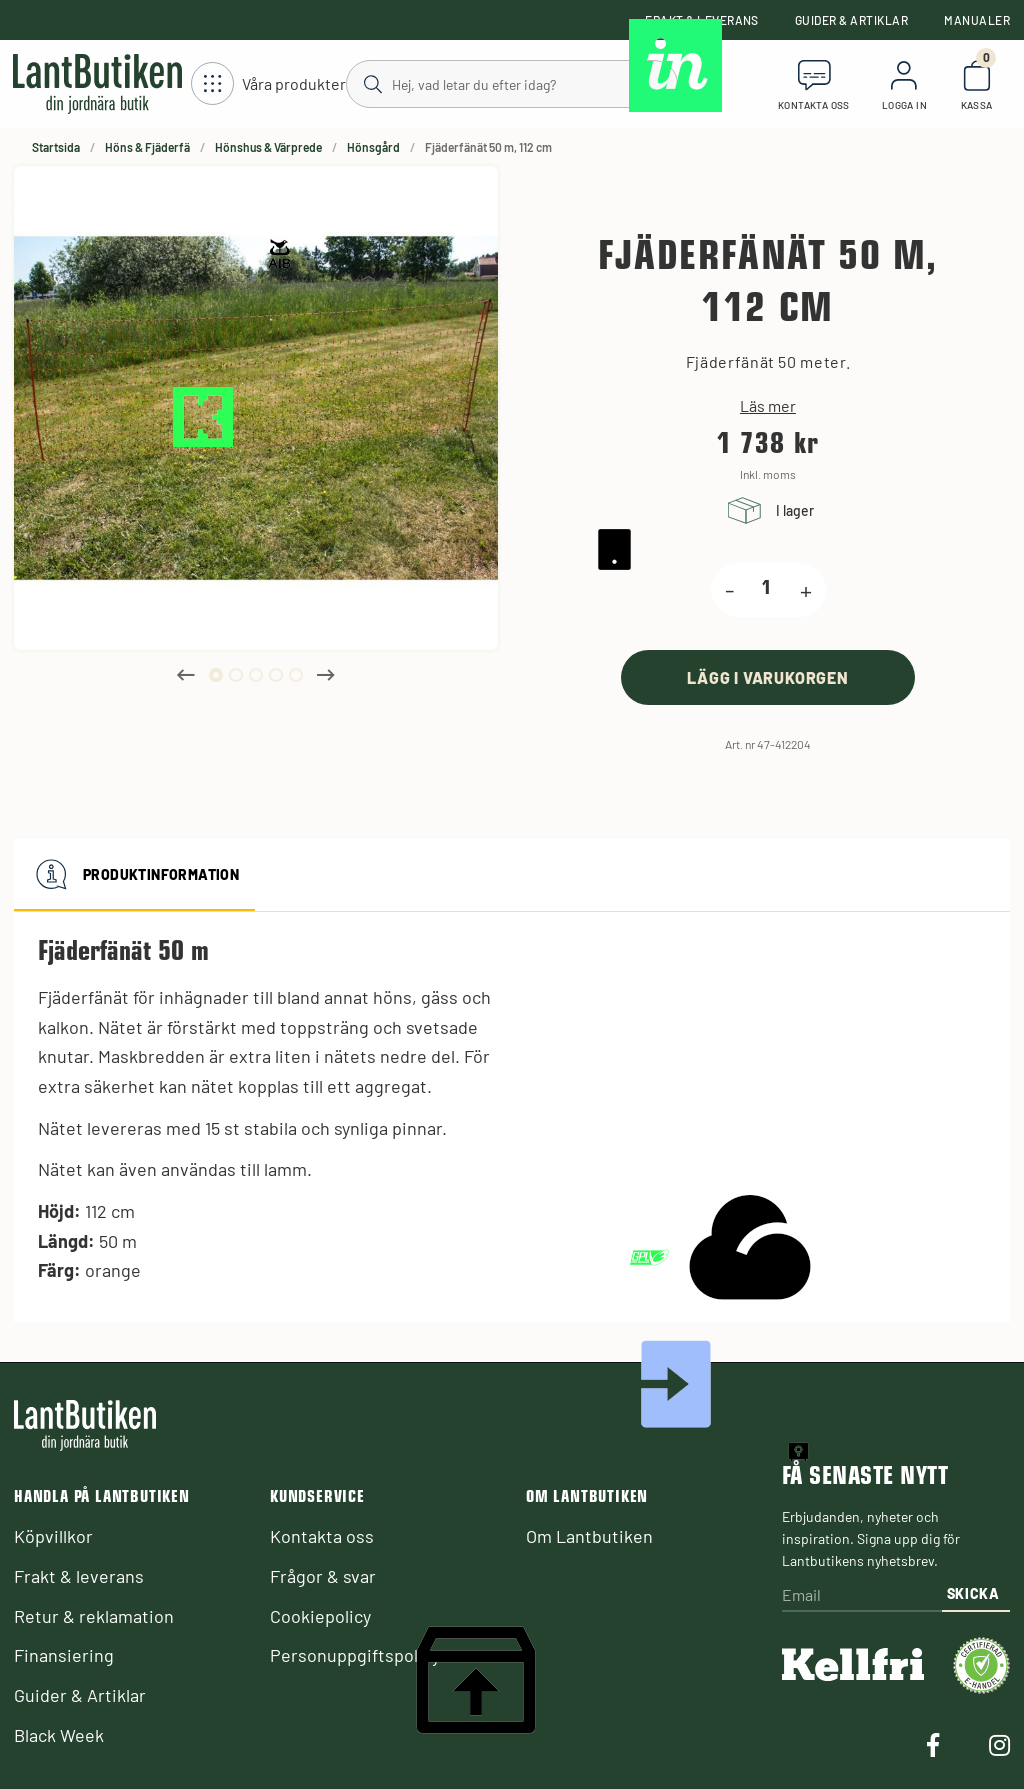 This screenshot has width=1024, height=1789. What do you see at coordinates (798, 1451) in the screenshot?
I see `access secure storage or vault` at bounding box center [798, 1451].